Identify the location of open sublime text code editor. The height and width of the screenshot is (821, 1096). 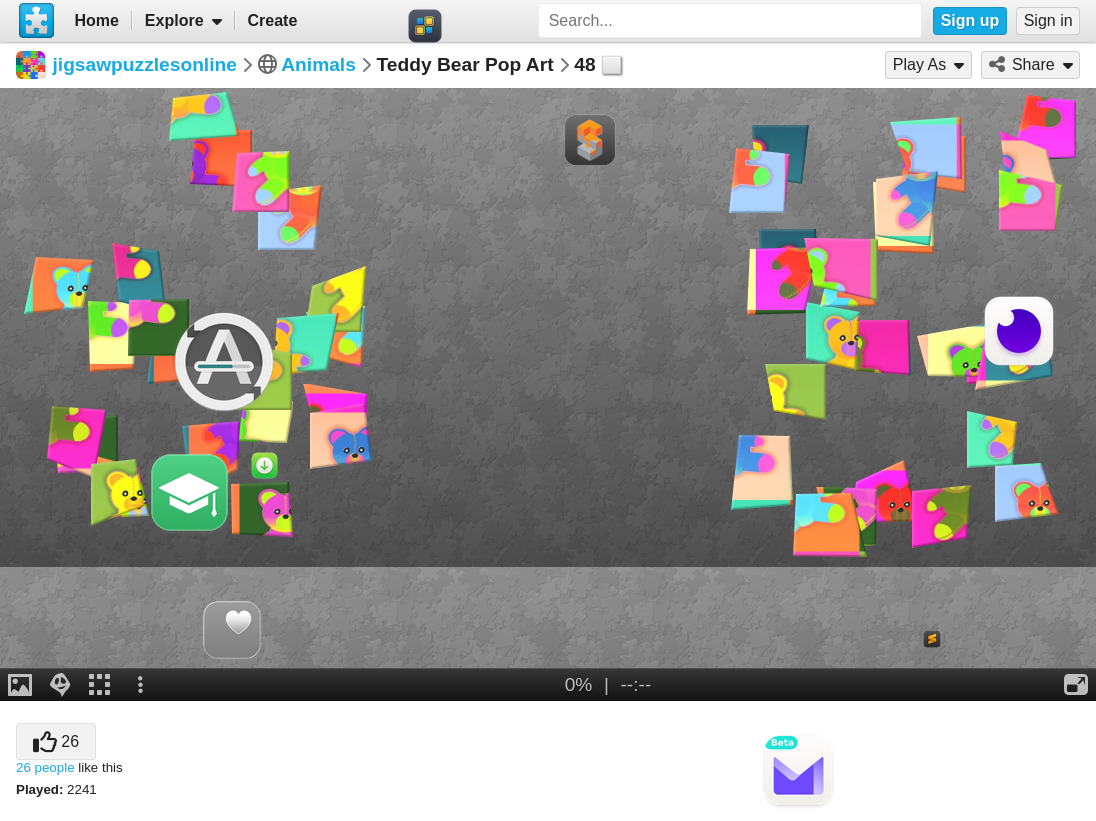
(932, 639).